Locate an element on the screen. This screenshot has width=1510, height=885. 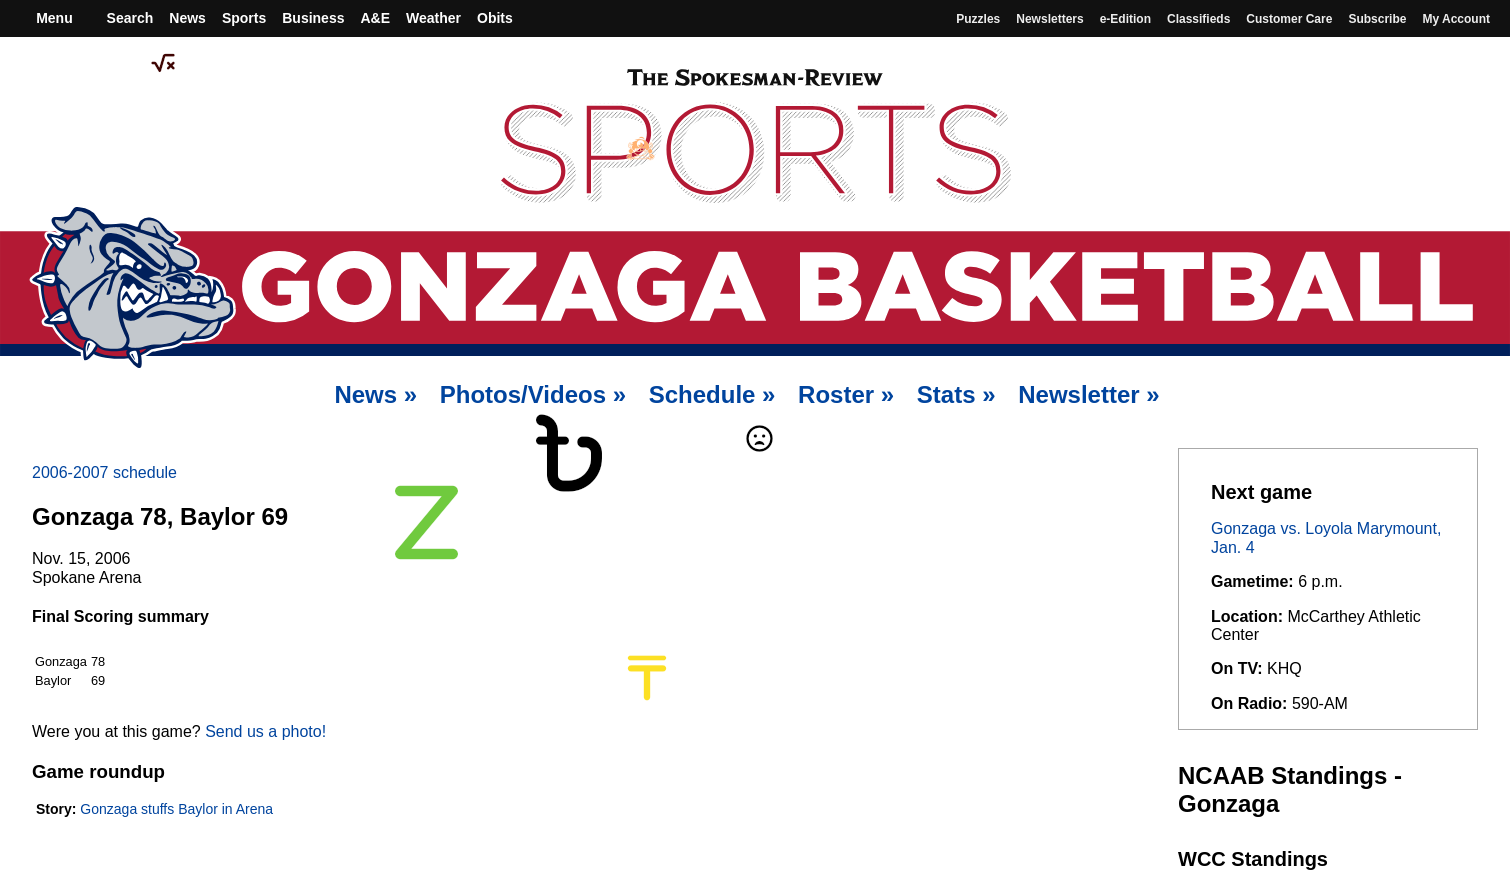
indicates price or amount in bangladeshi taka is located at coordinates (569, 453).